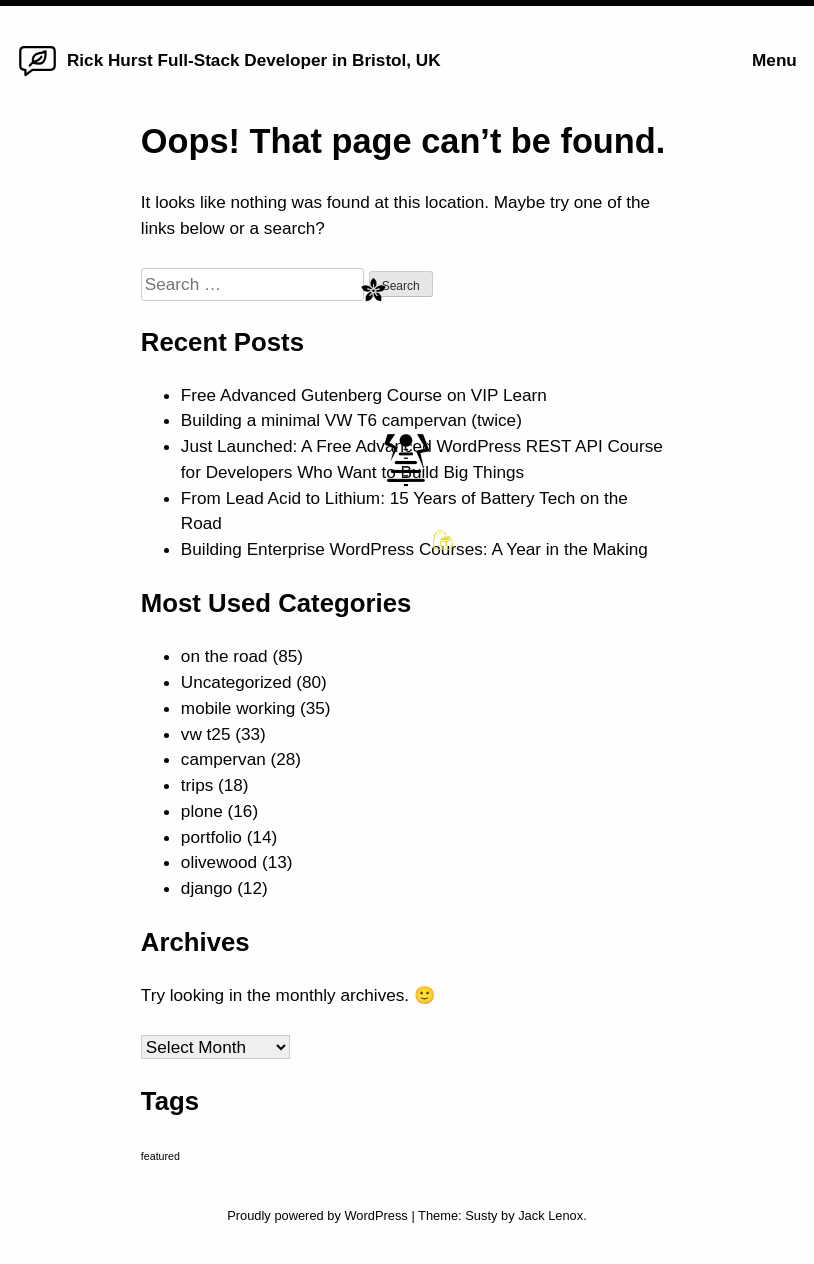 The height and width of the screenshot is (1264, 814). I want to click on indicates electricity or power generation, so click(406, 460).